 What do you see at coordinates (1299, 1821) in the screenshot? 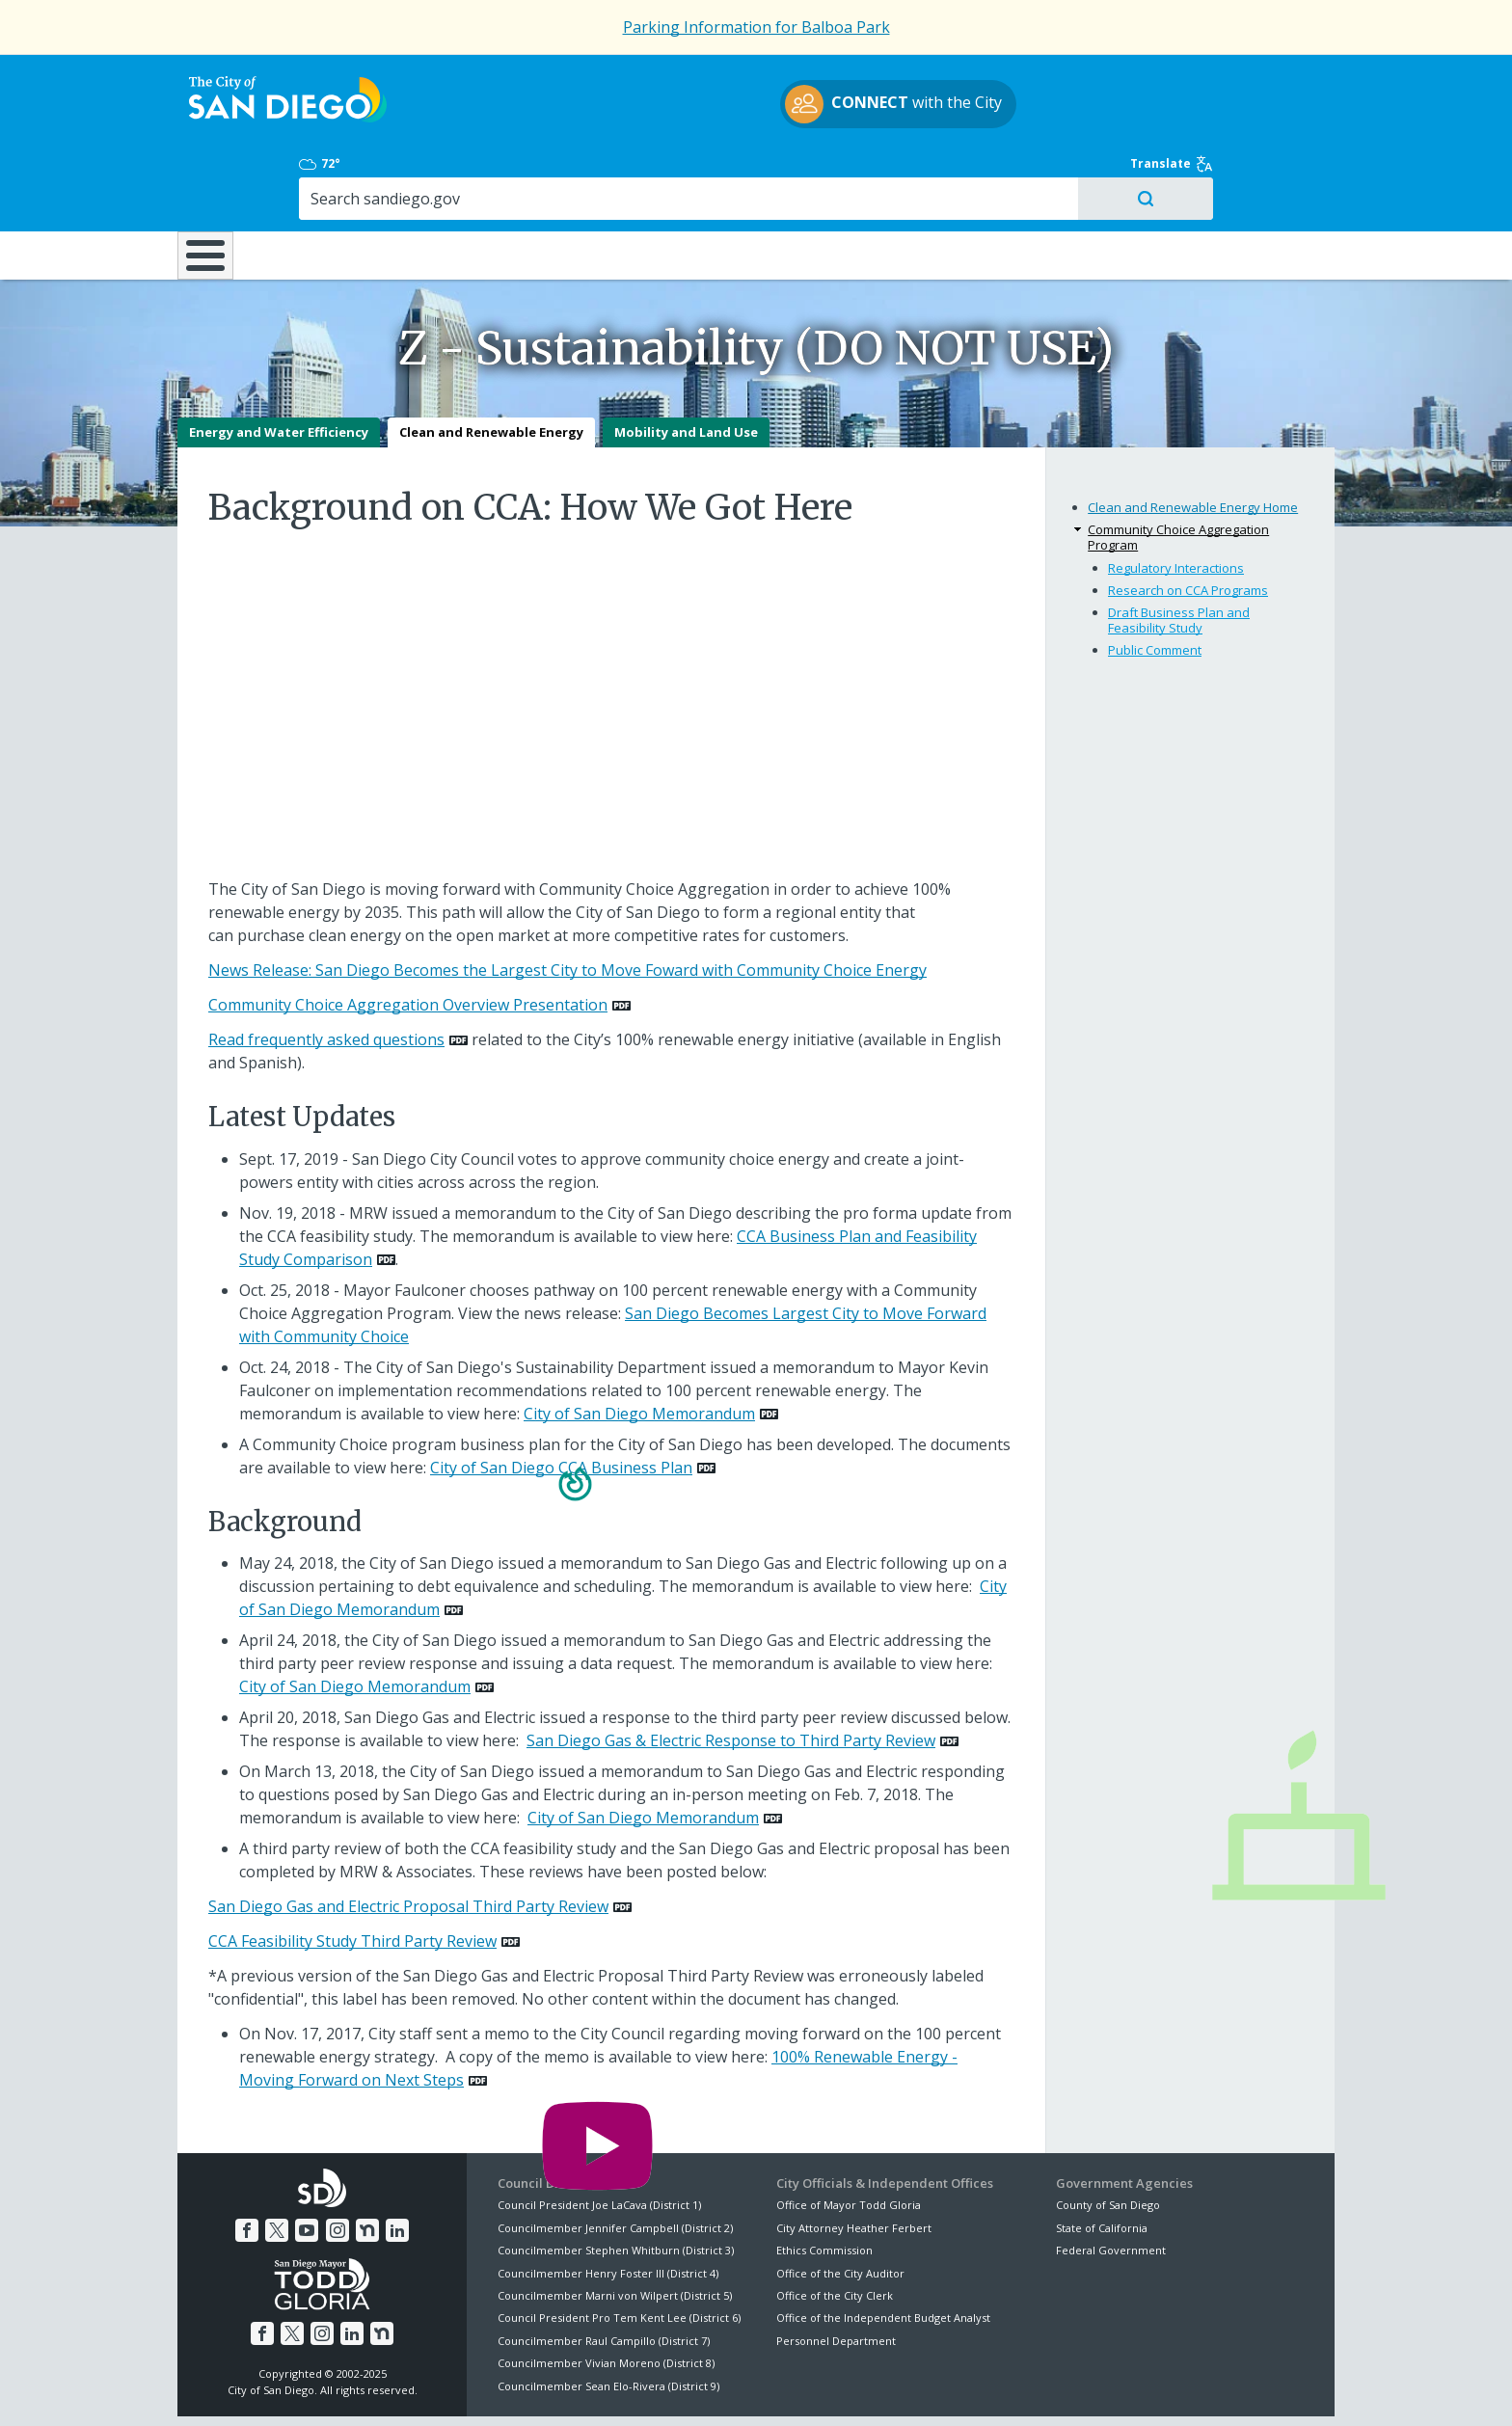
I see `view birthday or celebration notifications` at bounding box center [1299, 1821].